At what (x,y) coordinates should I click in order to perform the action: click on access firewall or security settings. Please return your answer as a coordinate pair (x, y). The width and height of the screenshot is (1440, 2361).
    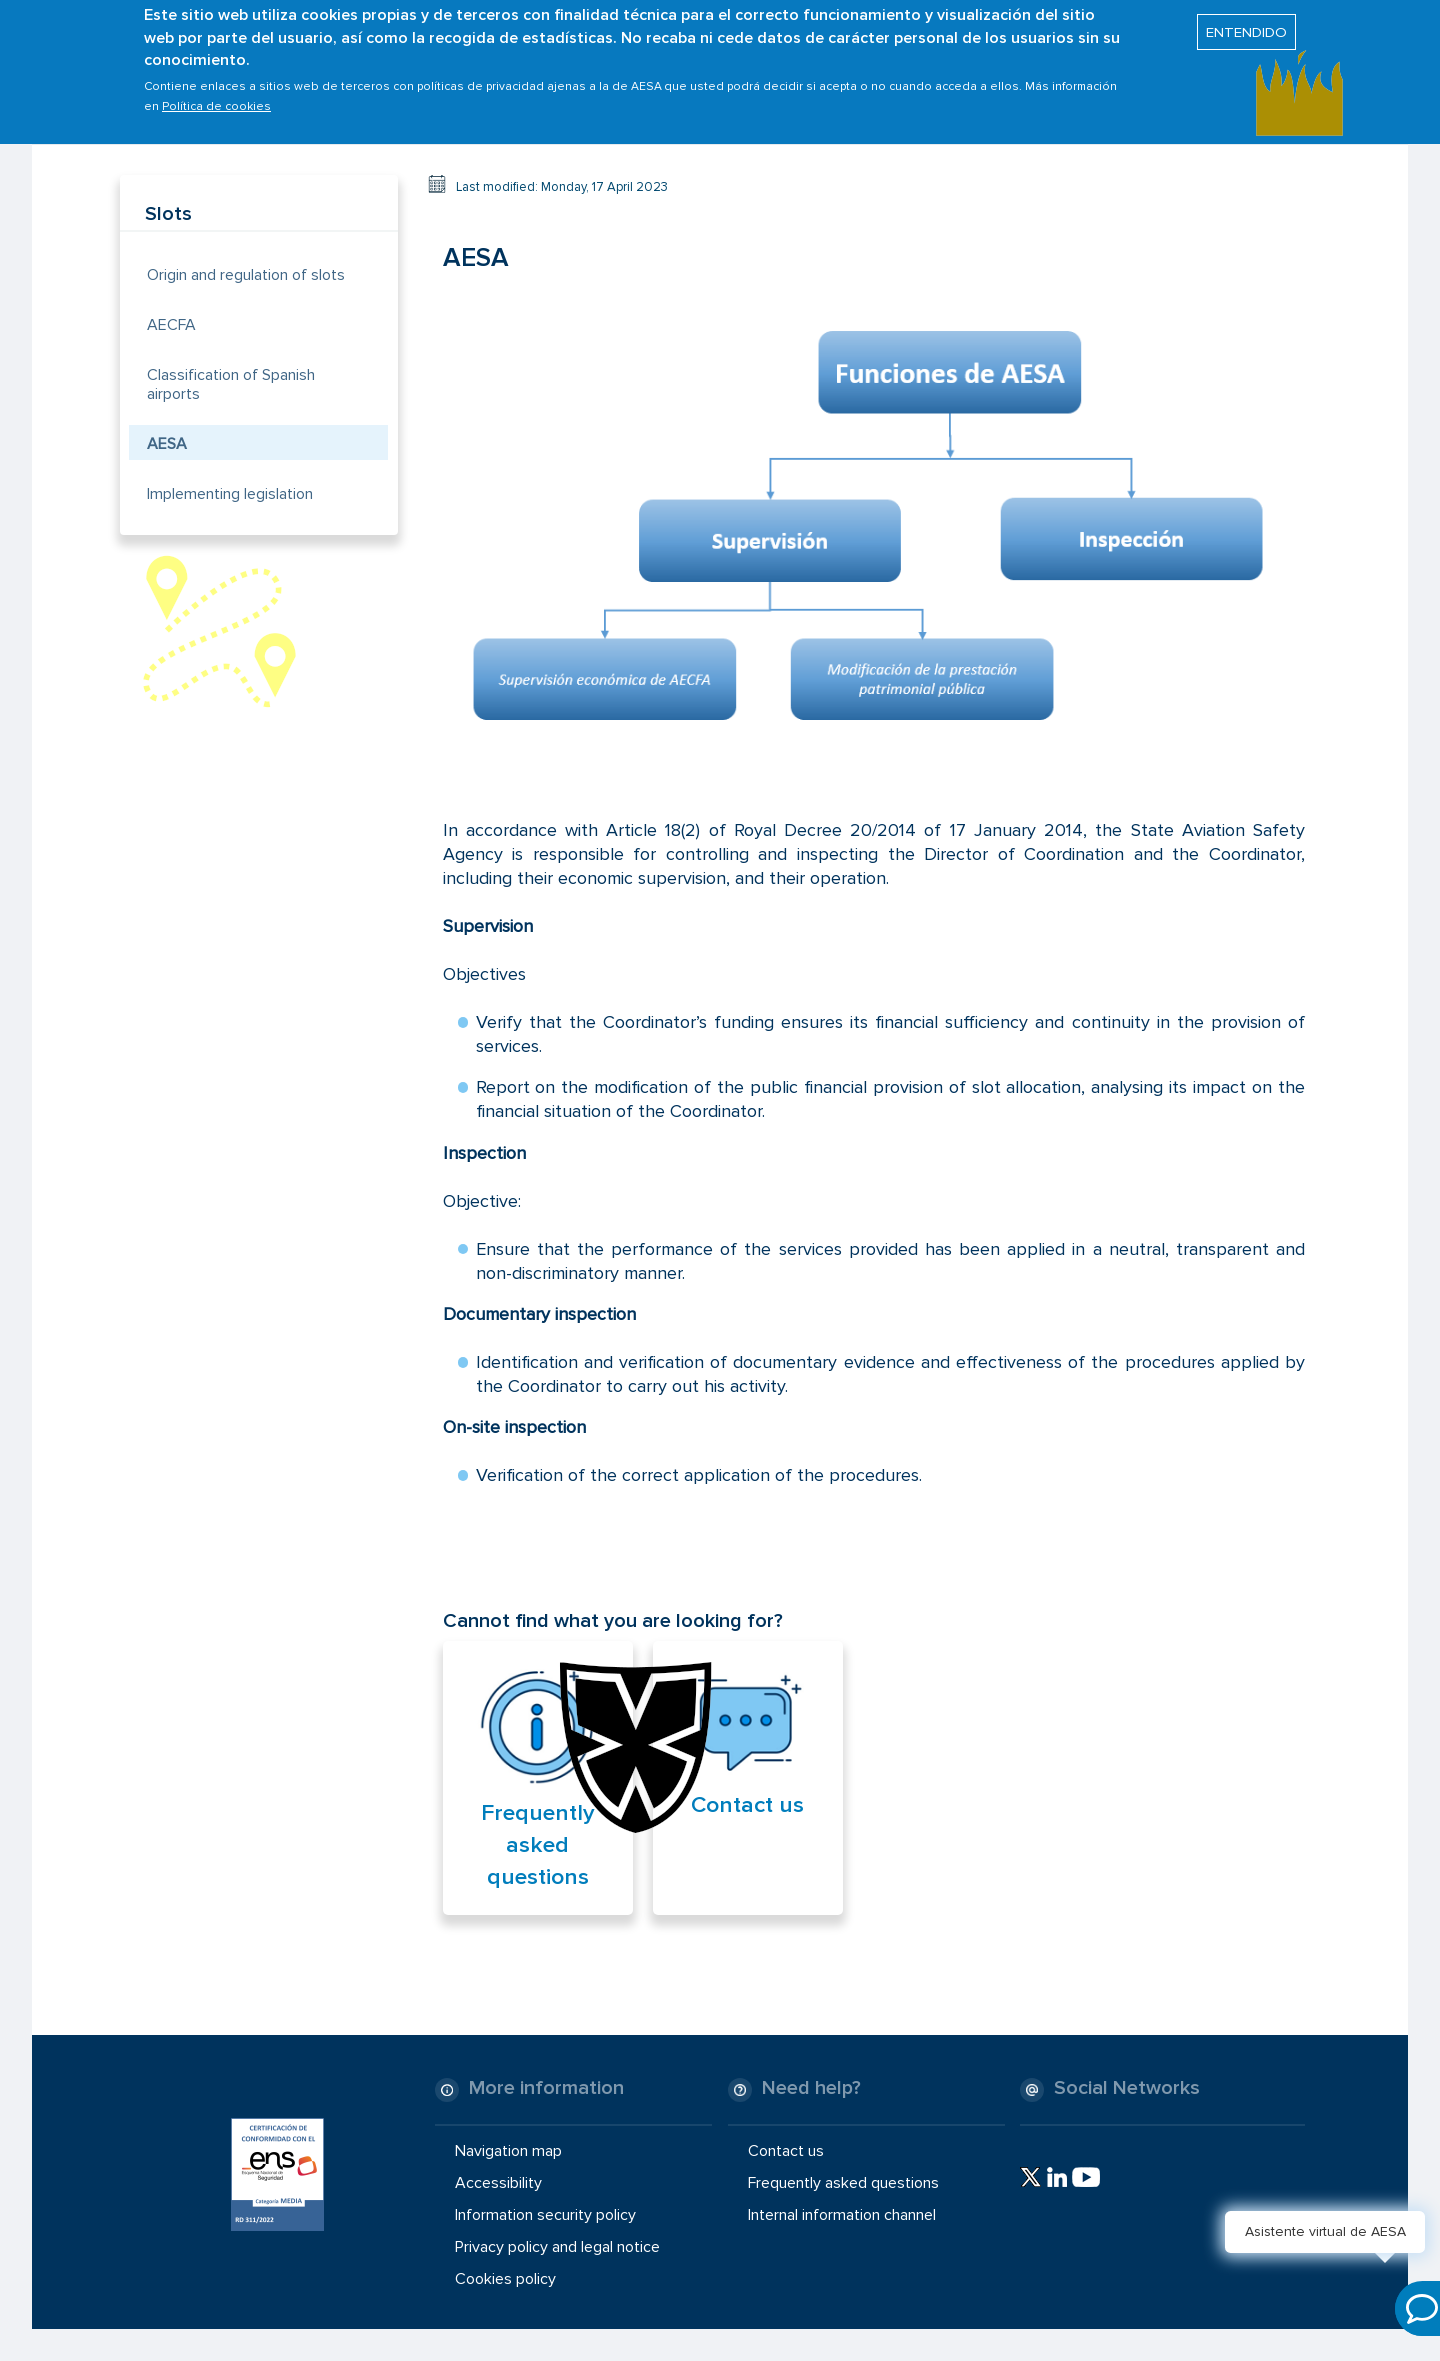
    Looking at the image, I should click on (1299, 92).